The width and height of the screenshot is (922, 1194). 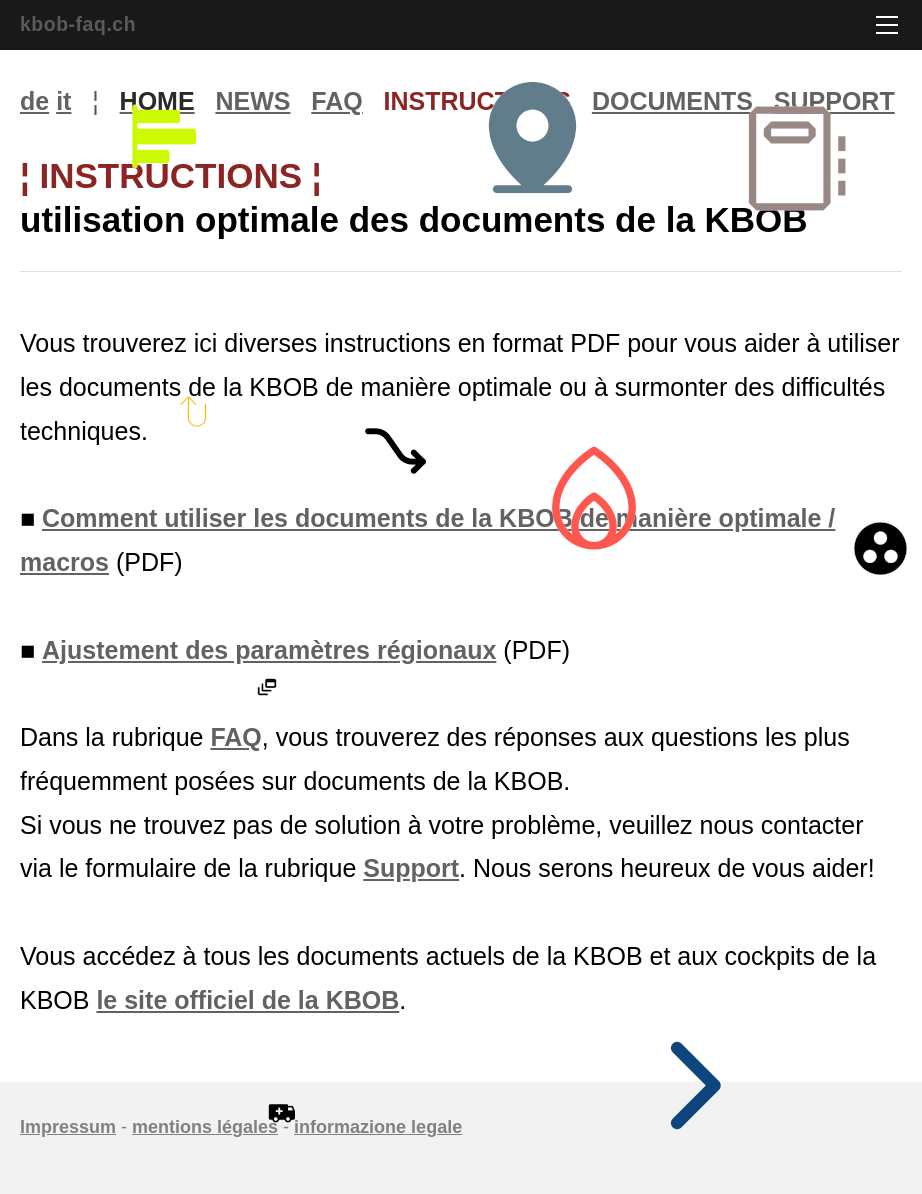 I want to click on go back or return to previous screen, so click(x=194, y=411).